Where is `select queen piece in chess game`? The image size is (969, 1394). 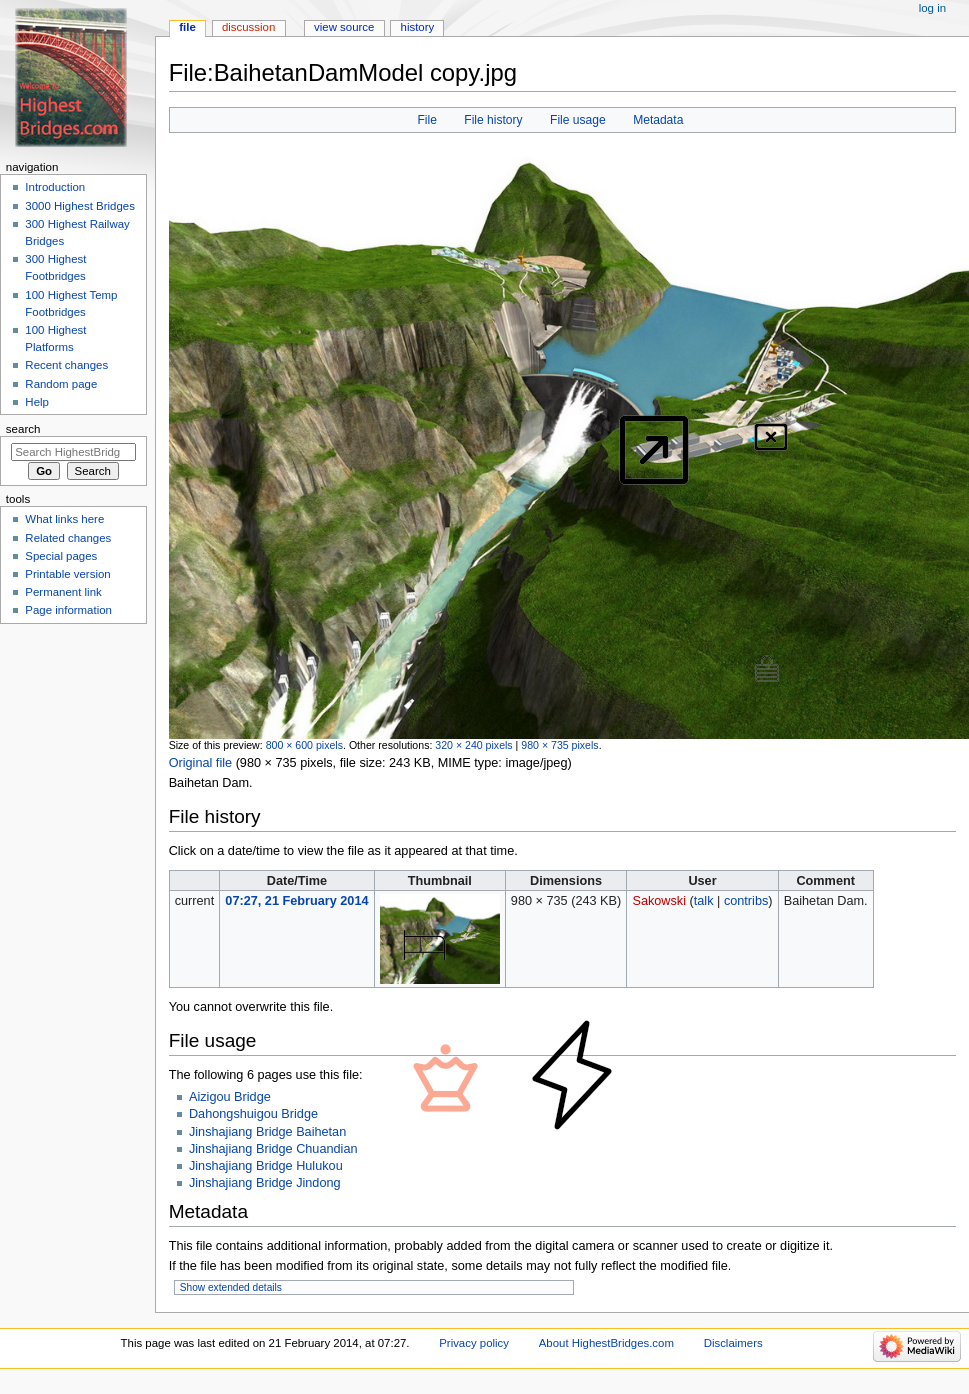 select queen piece in chess game is located at coordinates (445, 1078).